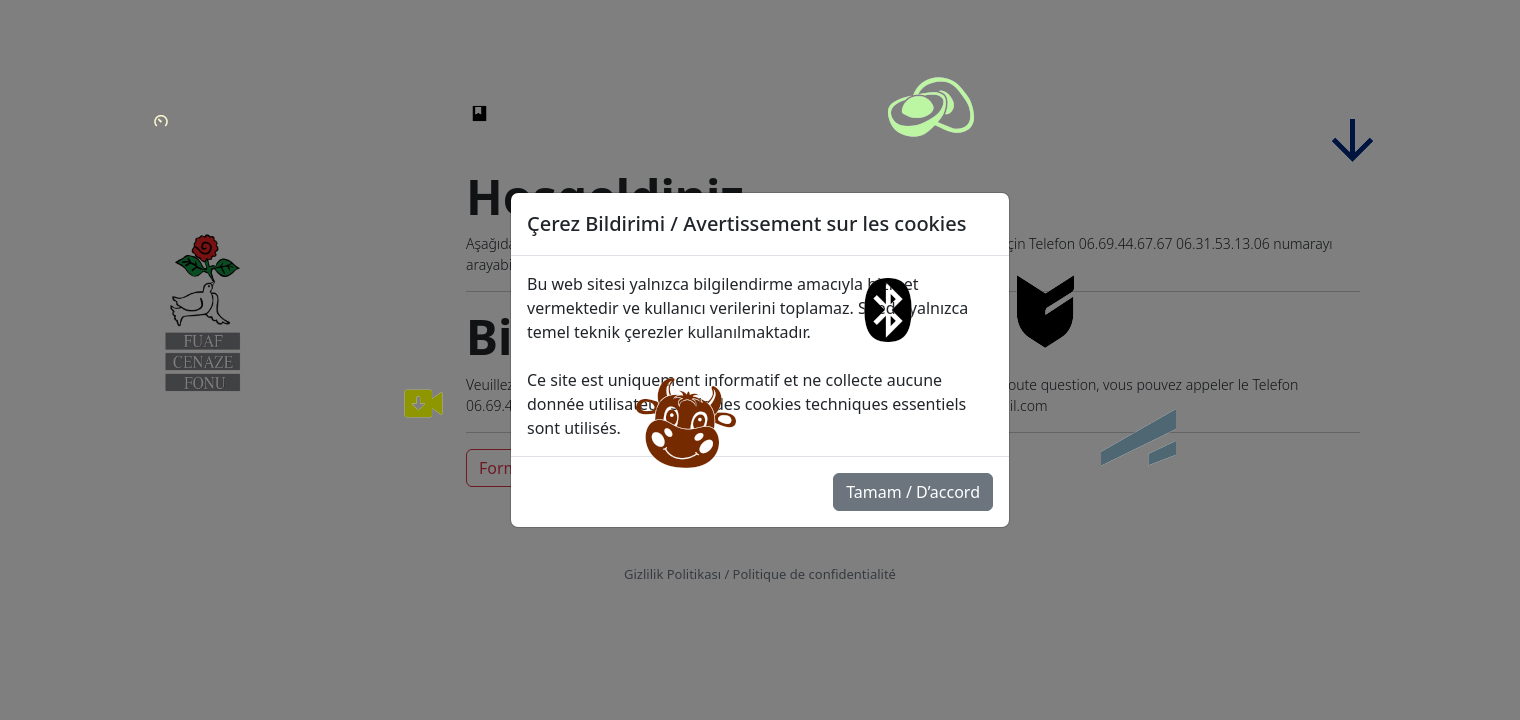 This screenshot has height=720, width=1520. I want to click on reduce playback speed, so click(161, 121).